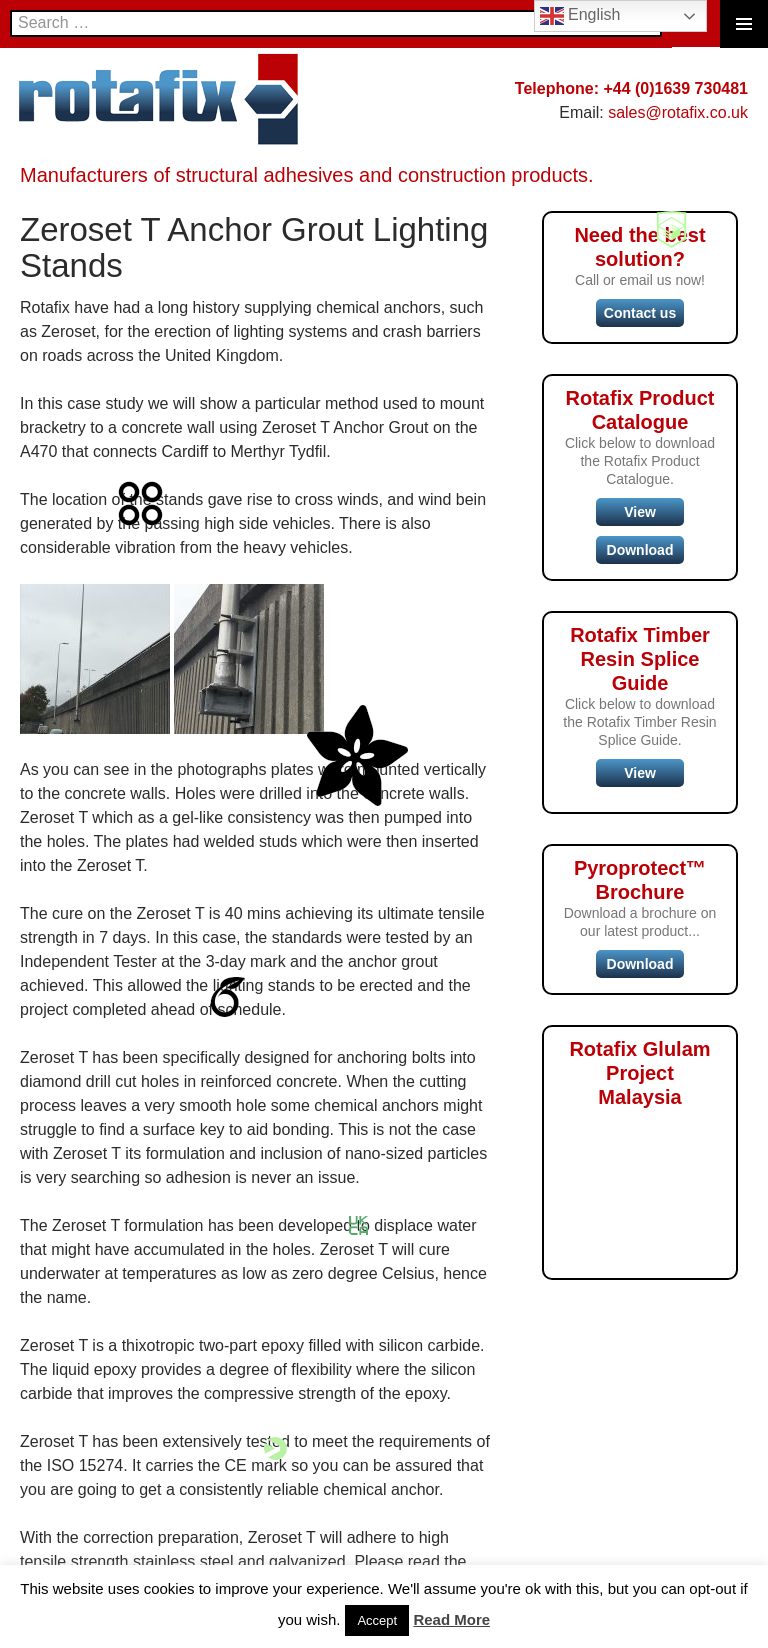 This screenshot has width=768, height=1648. I want to click on open app drawer or menu, so click(140, 503).